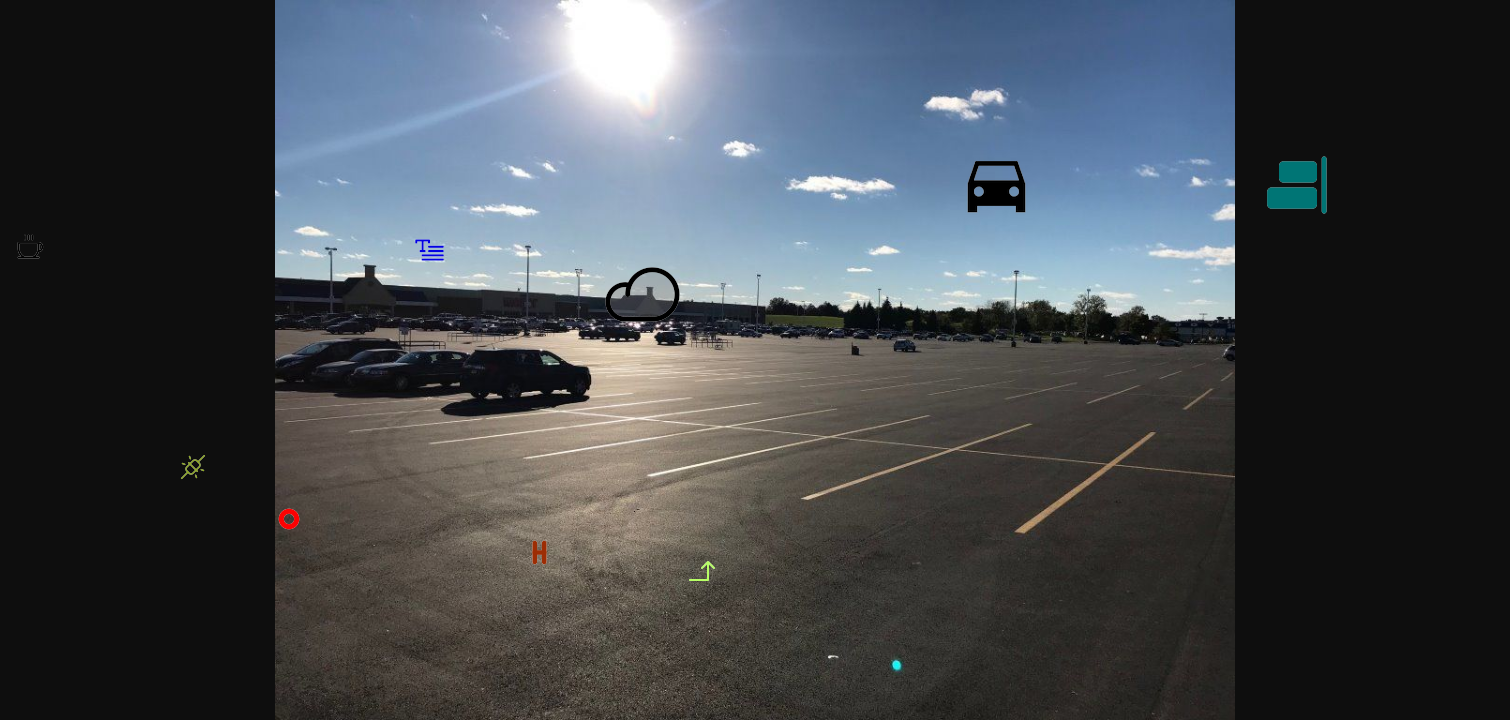 The image size is (1510, 720). What do you see at coordinates (29, 247) in the screenshot?
I see `find nearby coffee shops` at bounding box center [29, 247].